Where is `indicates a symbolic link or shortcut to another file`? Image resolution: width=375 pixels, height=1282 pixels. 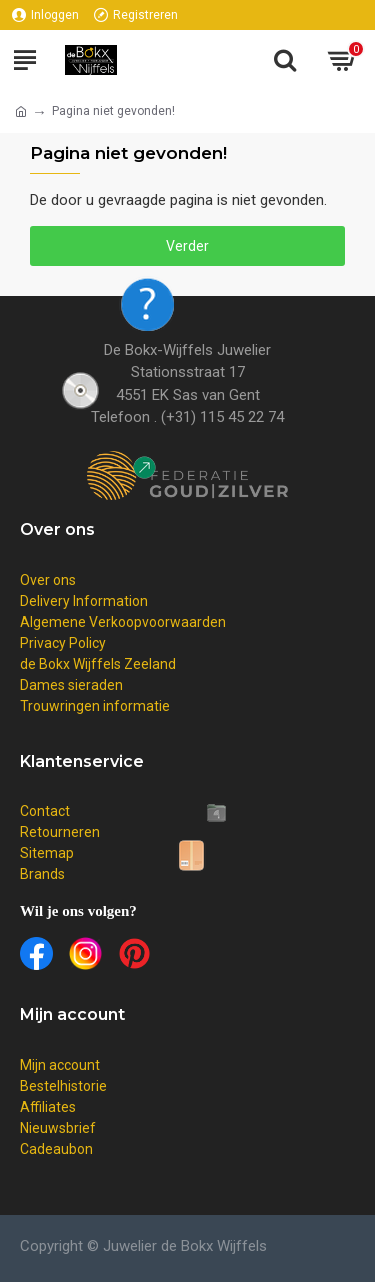
indicates a symbolic link or shortcut to another file is located at coordinates (144, 467).